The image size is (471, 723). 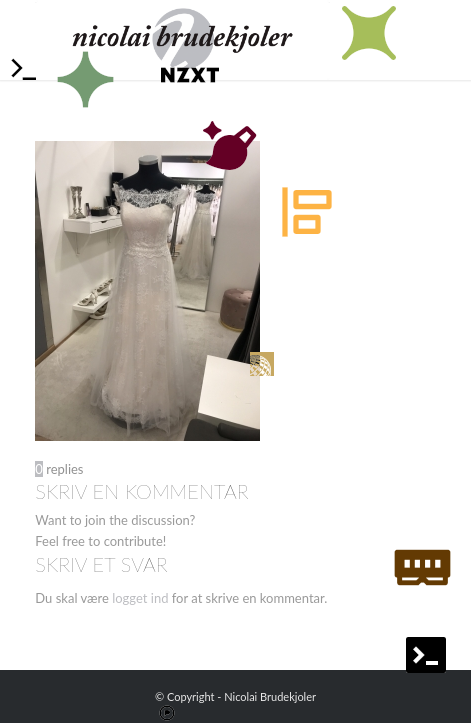 What do you see at coordinates (85, 79) in the screenshot?
I see `indicates clear, sunny weather conditions` at bounding box center [85, 79].